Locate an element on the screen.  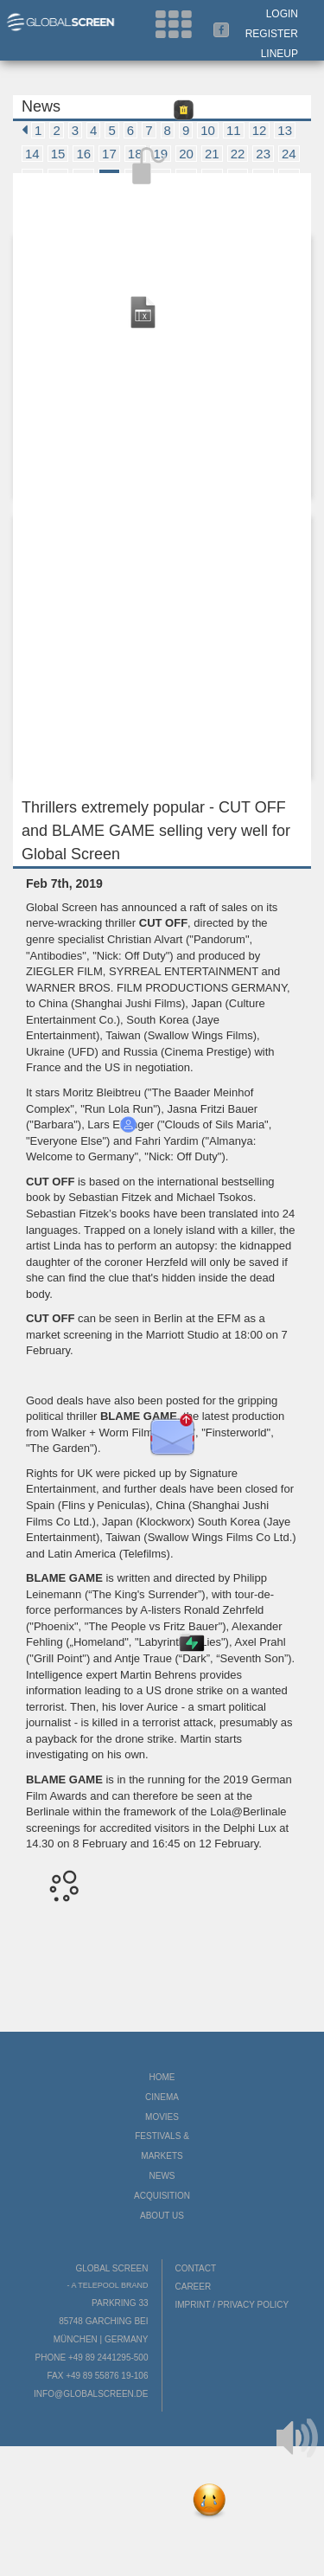
send an email message is located at coordinates (172, 1436).